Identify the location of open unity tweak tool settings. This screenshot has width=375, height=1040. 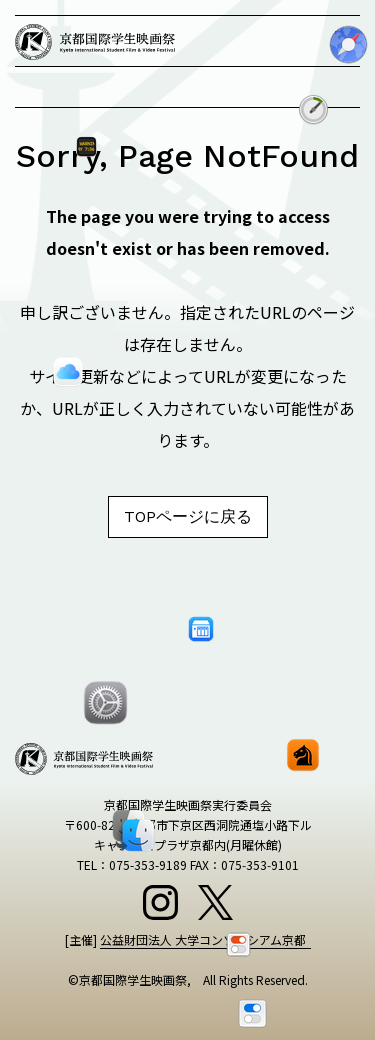
(238, 944).